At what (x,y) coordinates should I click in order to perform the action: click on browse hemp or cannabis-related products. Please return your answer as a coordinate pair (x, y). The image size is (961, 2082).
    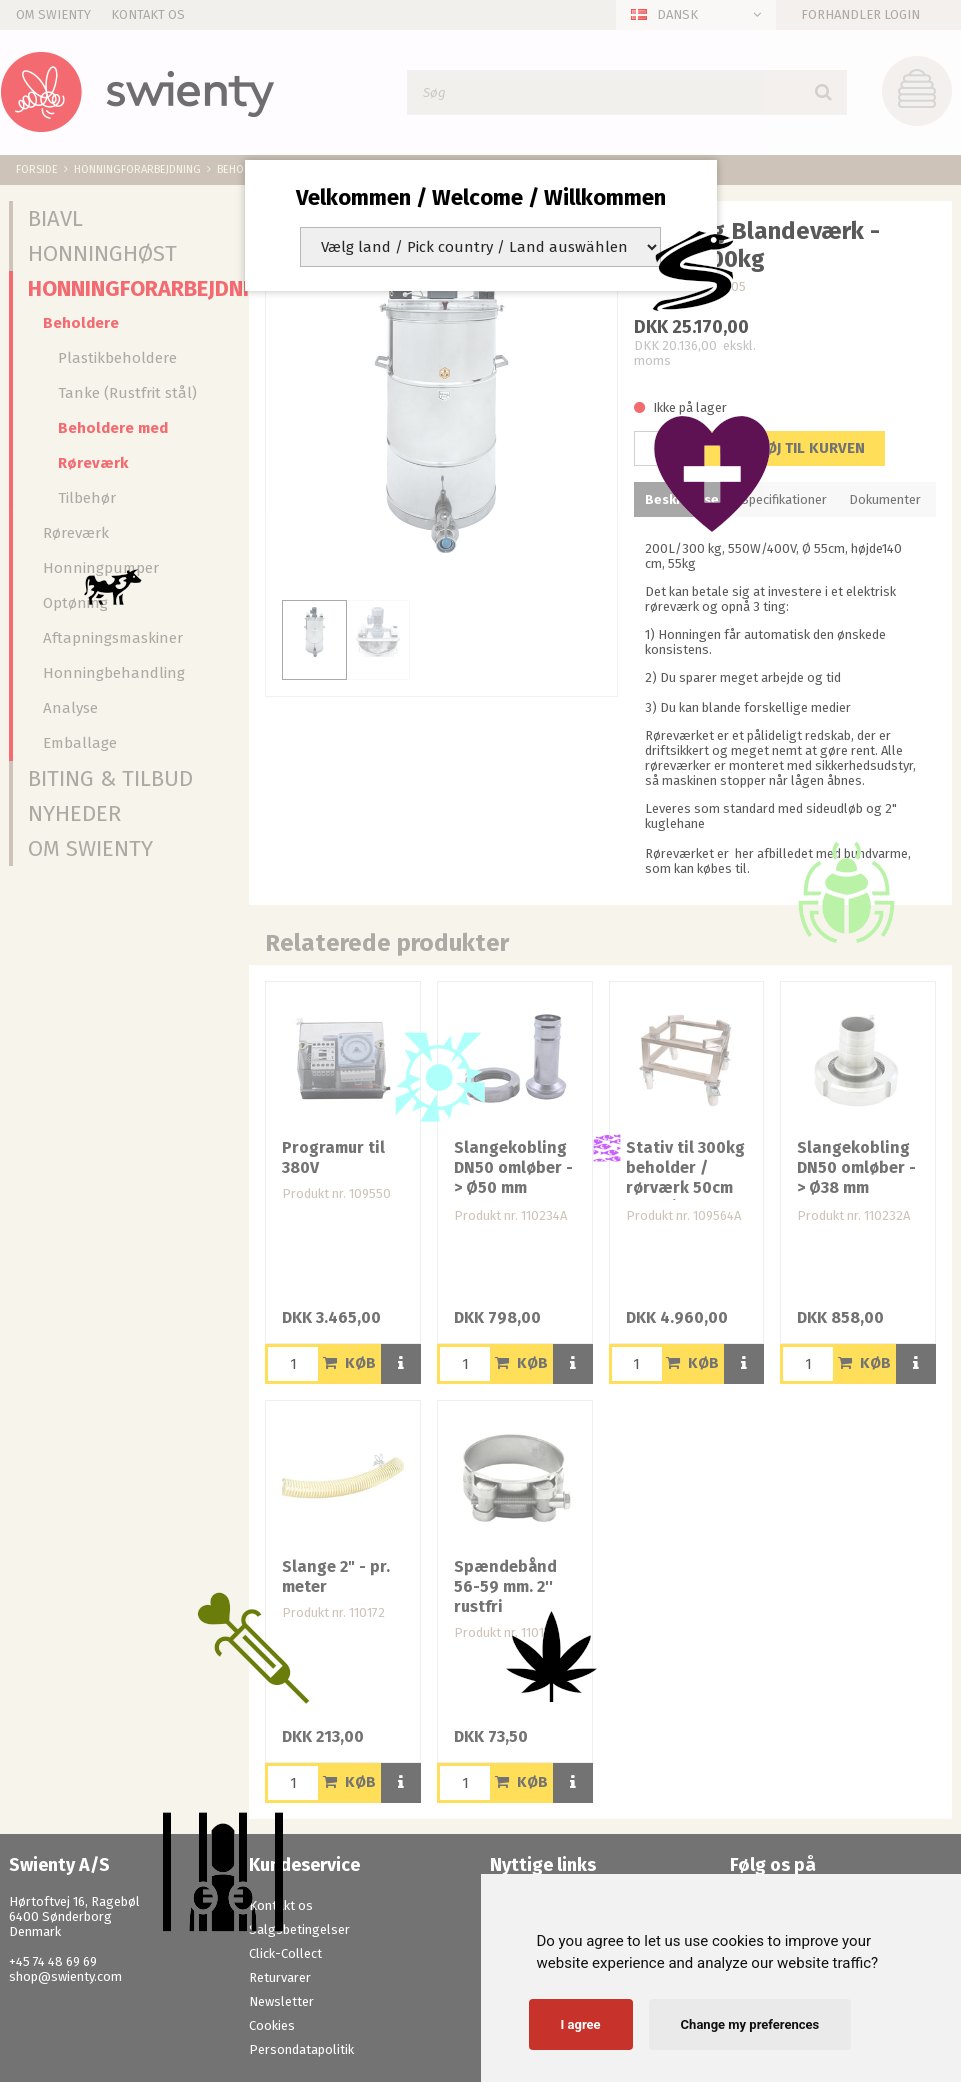
    Looking at the image, I should click on (551, 1656).